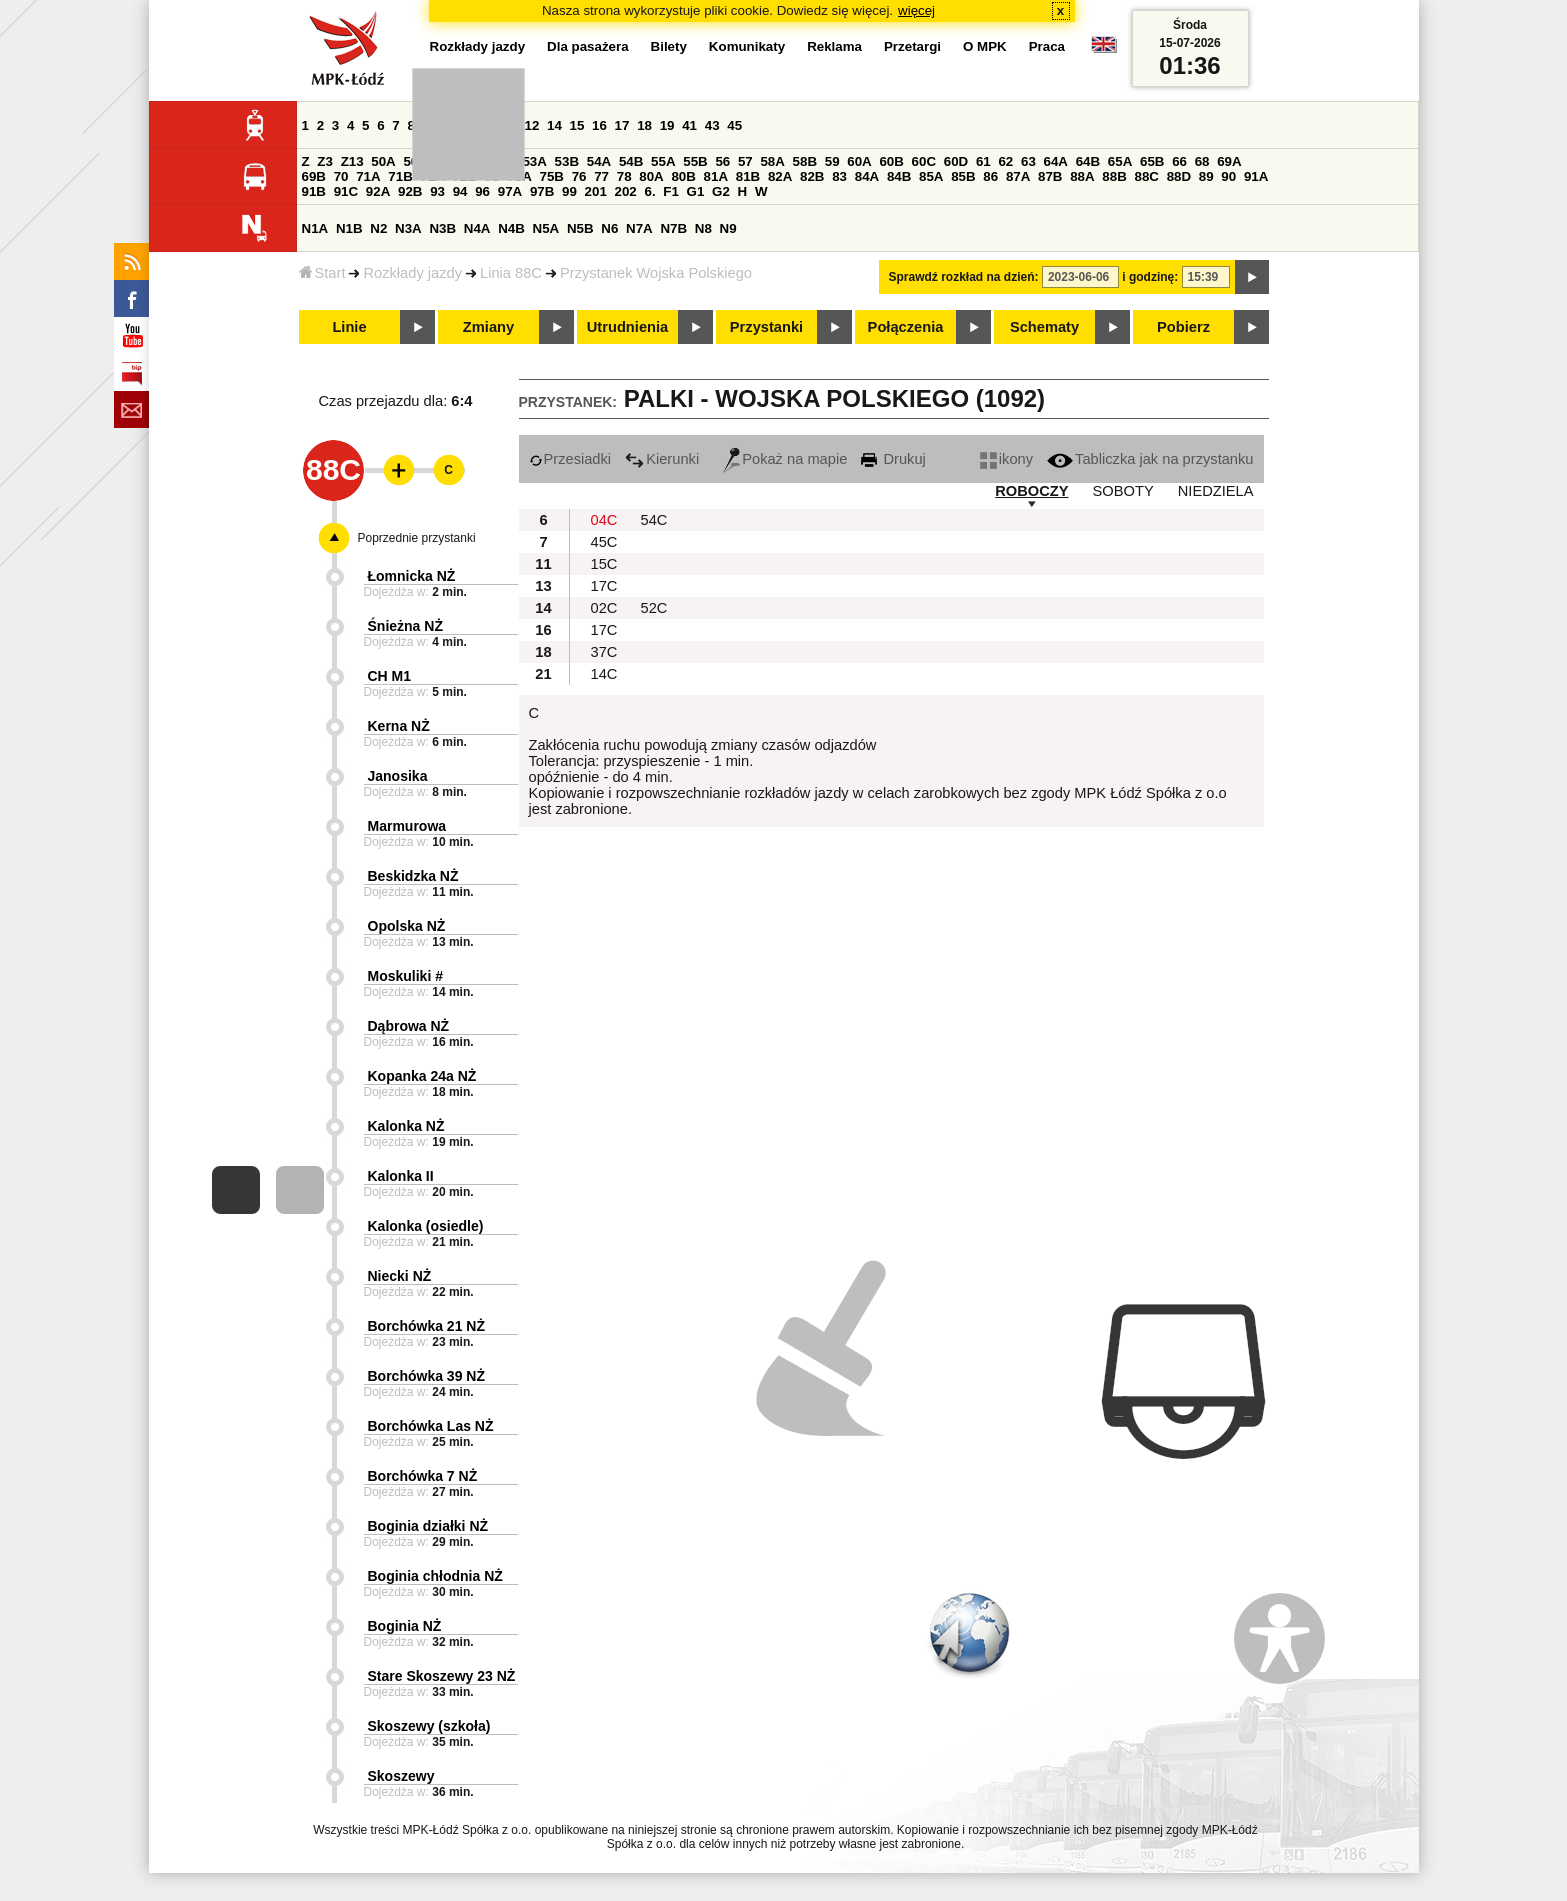  What do you see at coordinates (268, 1198) in the screenshot?
I see `view task list or to-do items` at bounding box center [268, 1198].